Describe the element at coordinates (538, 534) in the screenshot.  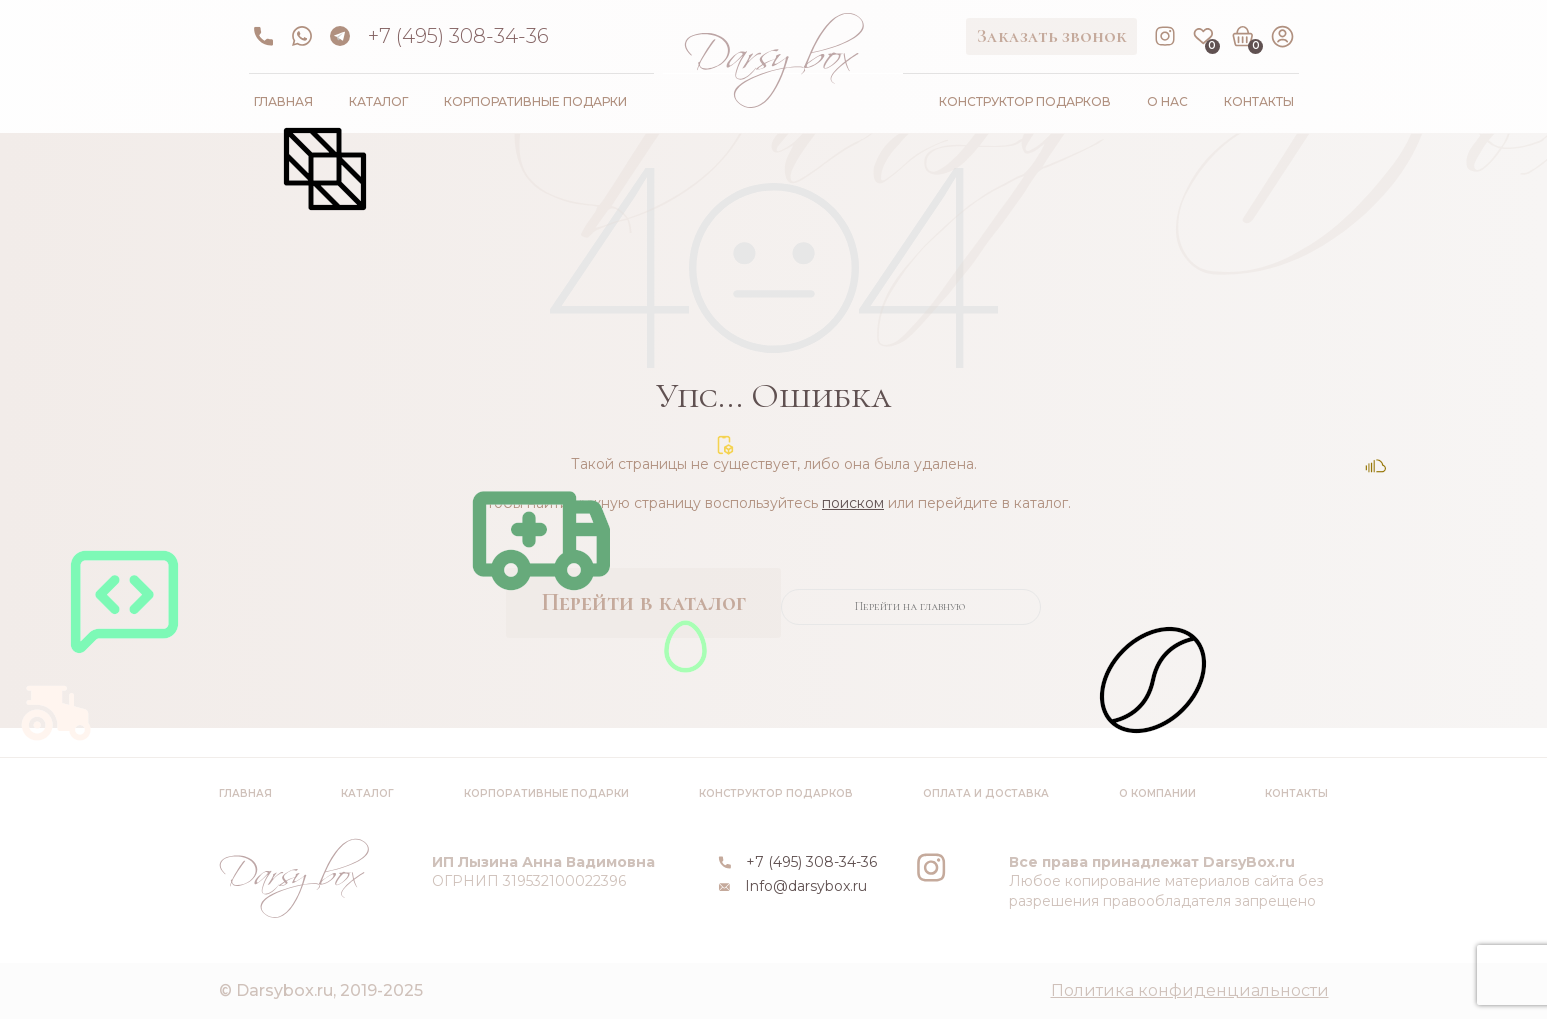
I see `access emergency medical services` at that location.